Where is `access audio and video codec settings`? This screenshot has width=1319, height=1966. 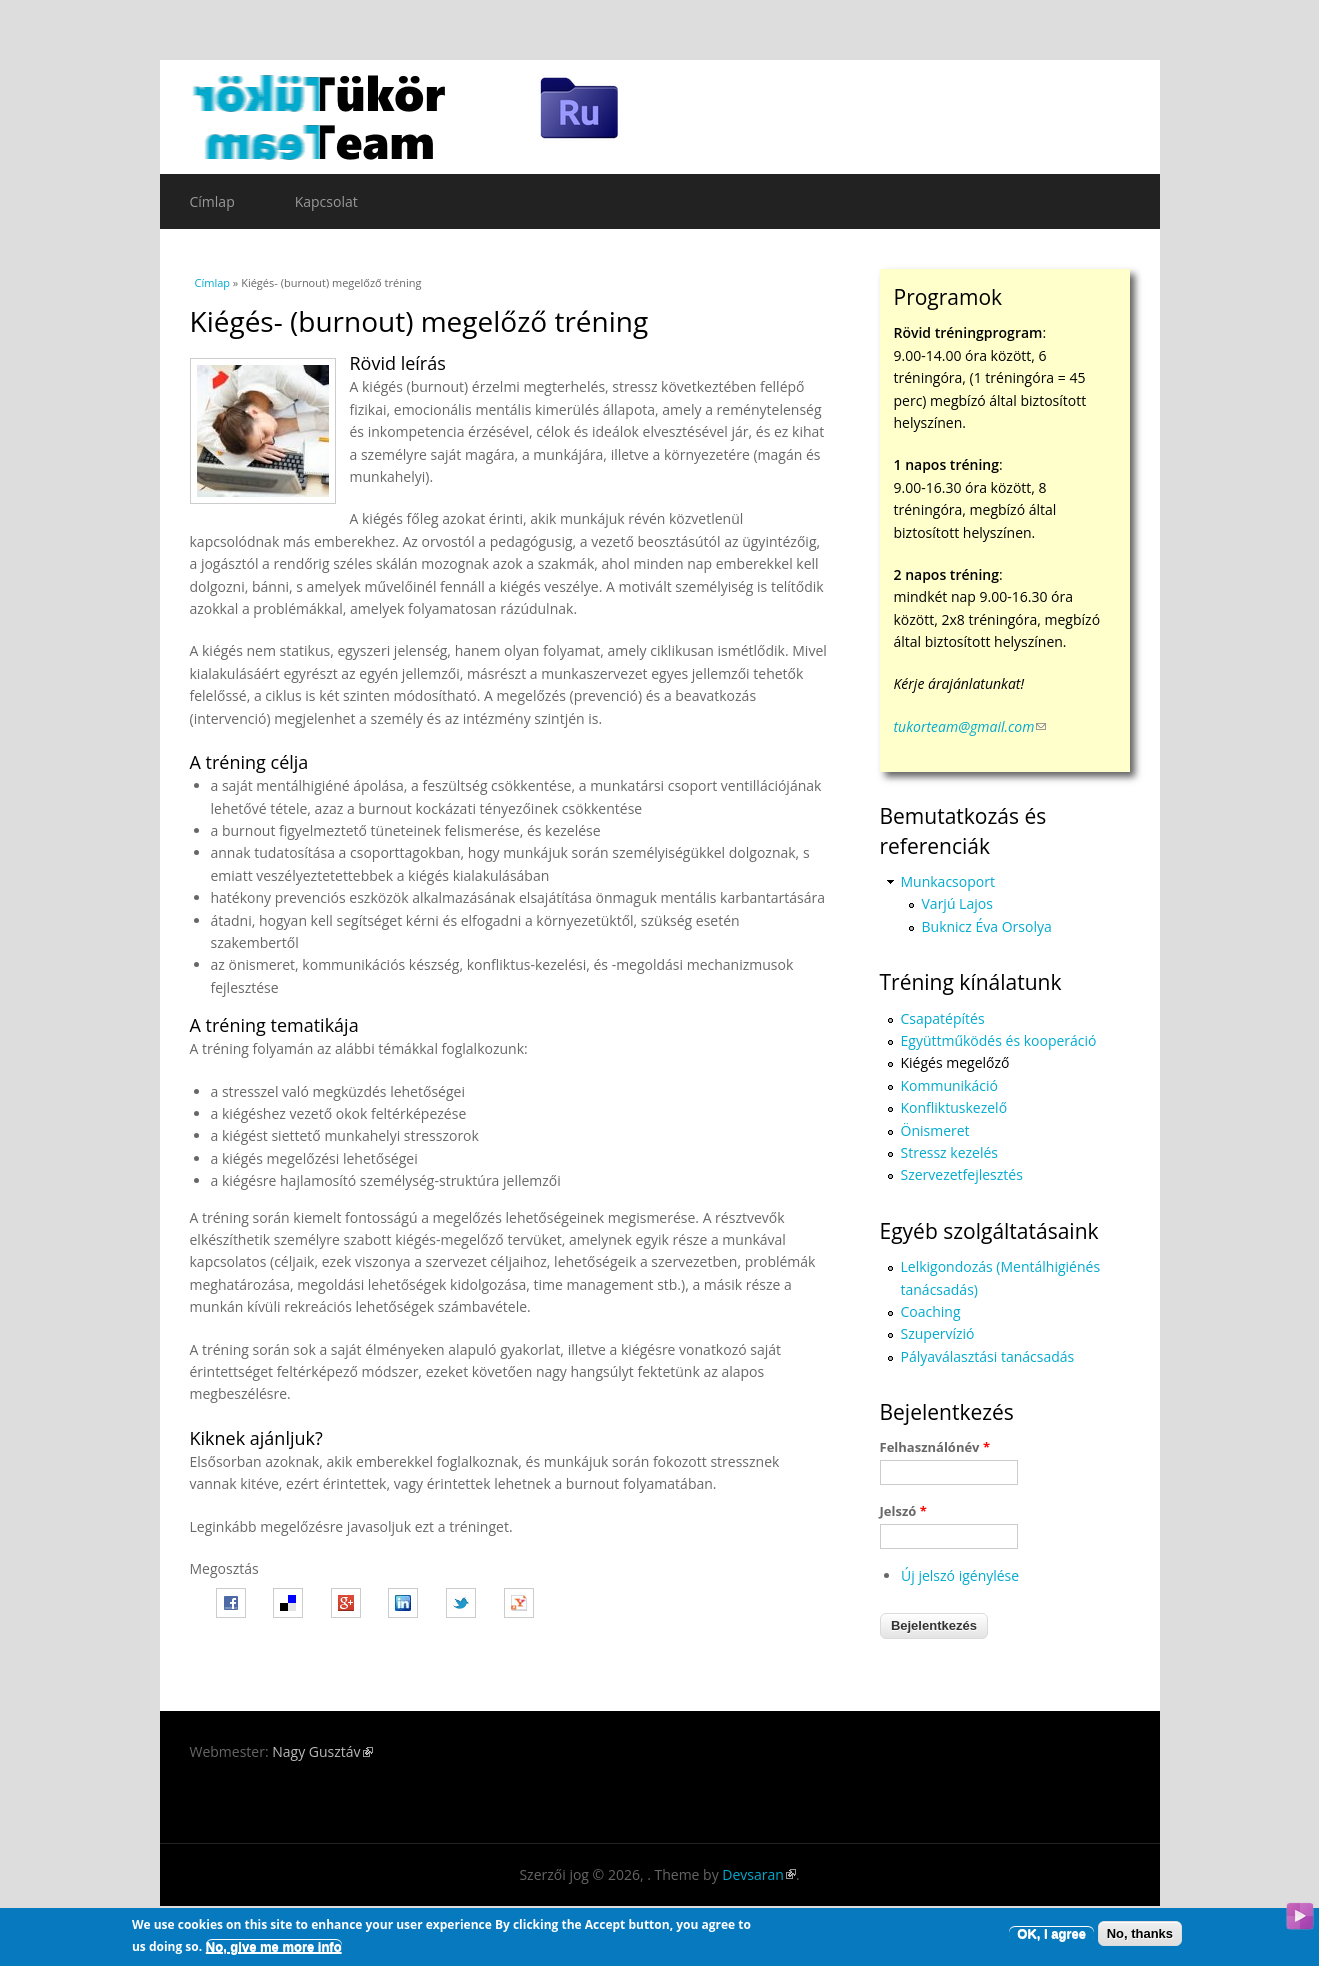 access audio and video codec settings is located at coordinates (1300, 1916).